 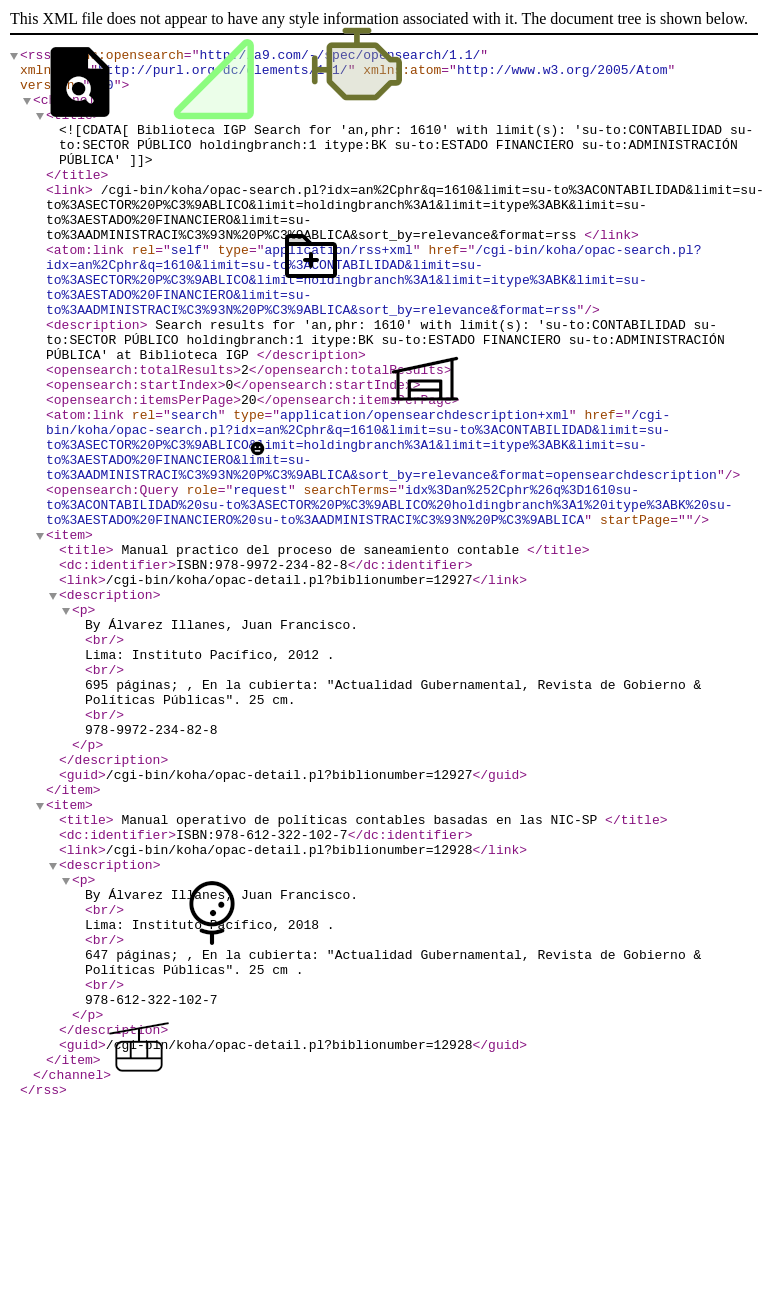 I want to click on indicates full cellular signal strength, so click(x=220, y=82).